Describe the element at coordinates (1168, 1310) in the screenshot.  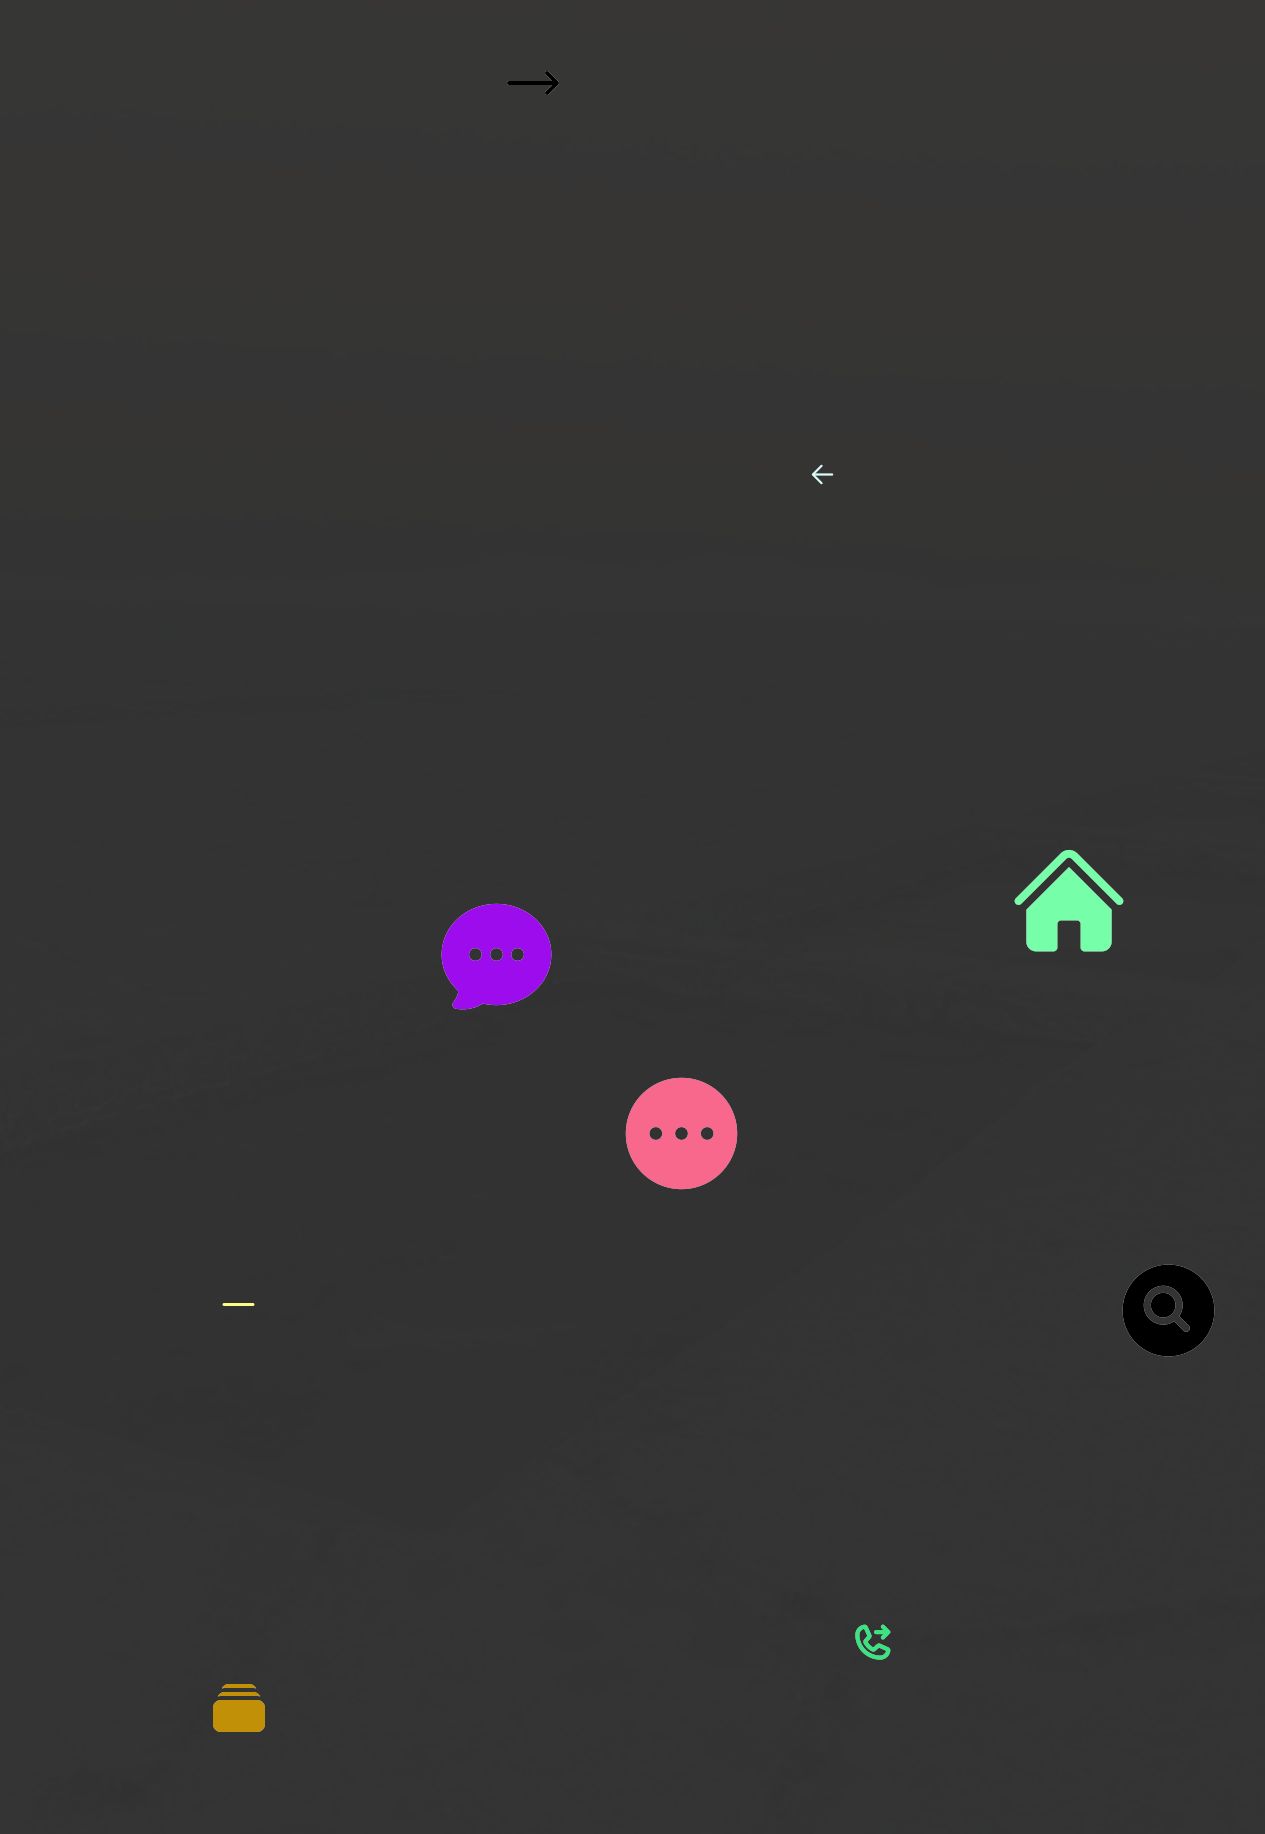
I see `tap to search` at that location.